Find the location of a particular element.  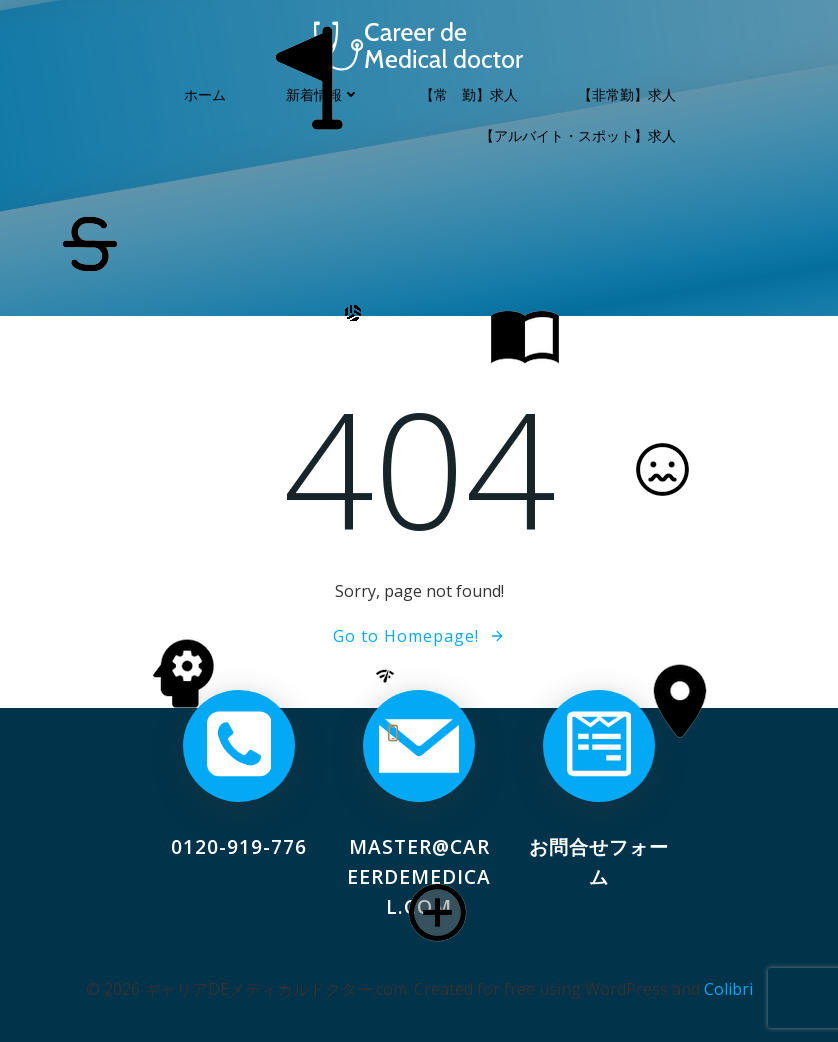

access volleyball or sports content is located at coordinates (353, 313).